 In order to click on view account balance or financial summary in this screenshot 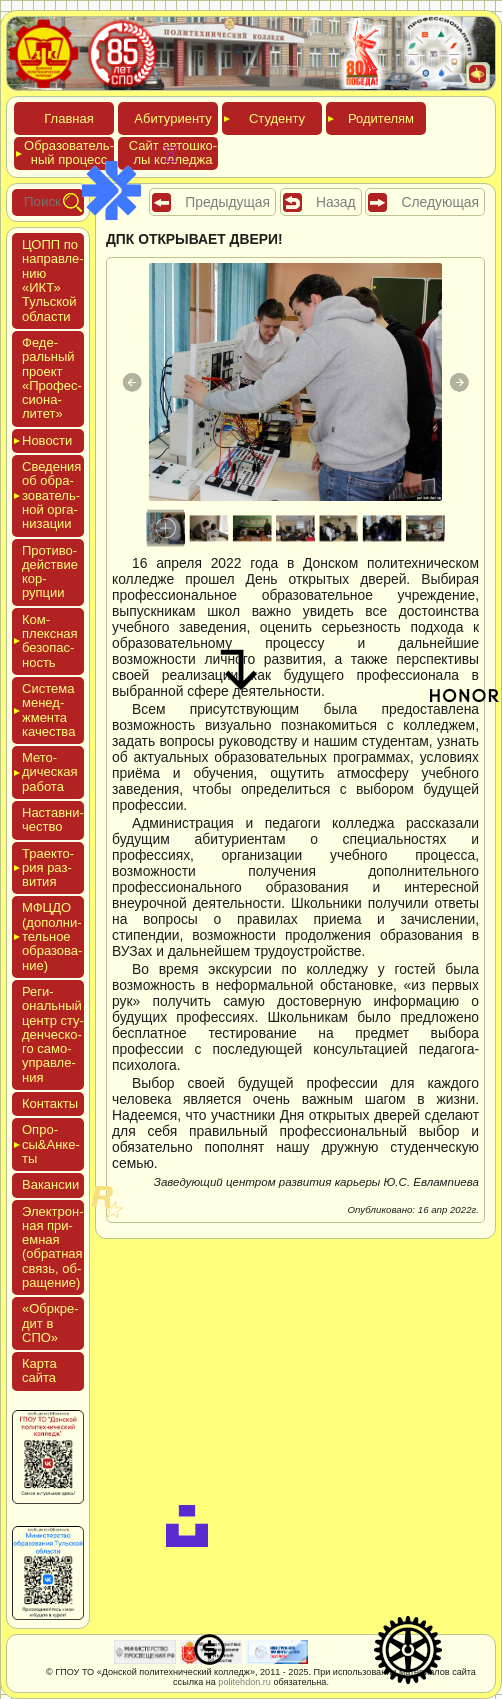, I will do `click(209, 1649)`.